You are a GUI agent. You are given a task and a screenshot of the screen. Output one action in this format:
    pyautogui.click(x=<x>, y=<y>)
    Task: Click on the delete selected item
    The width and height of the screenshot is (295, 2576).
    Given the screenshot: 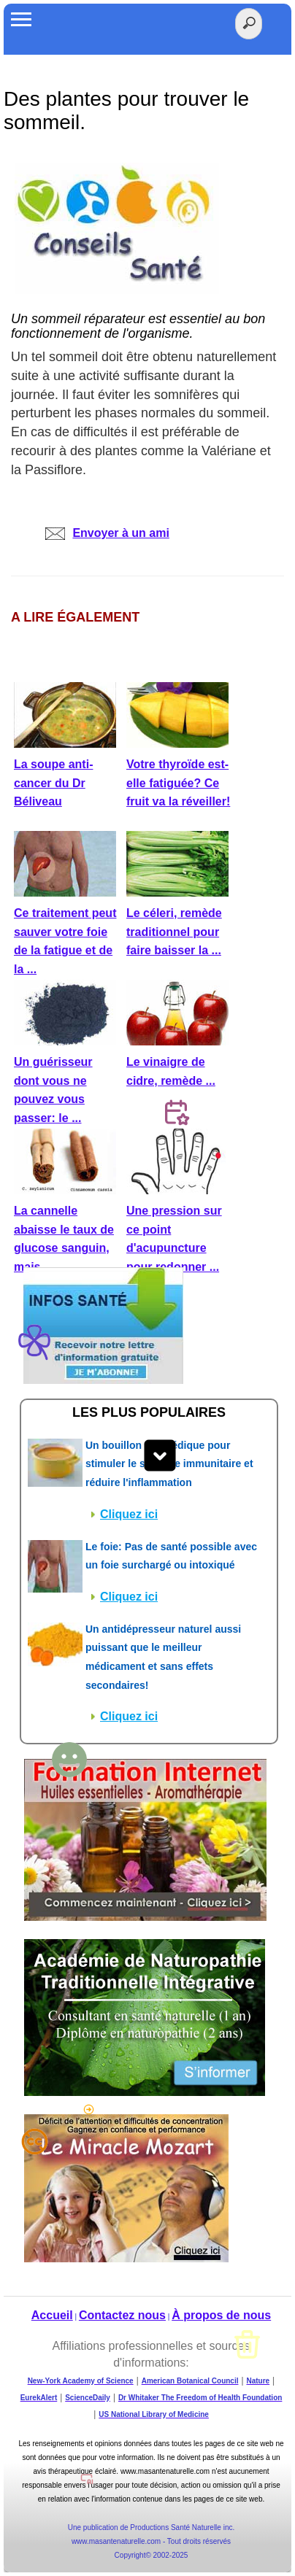 What is the action you would take?
    pyautogui.click(x=247, y=2344)
    